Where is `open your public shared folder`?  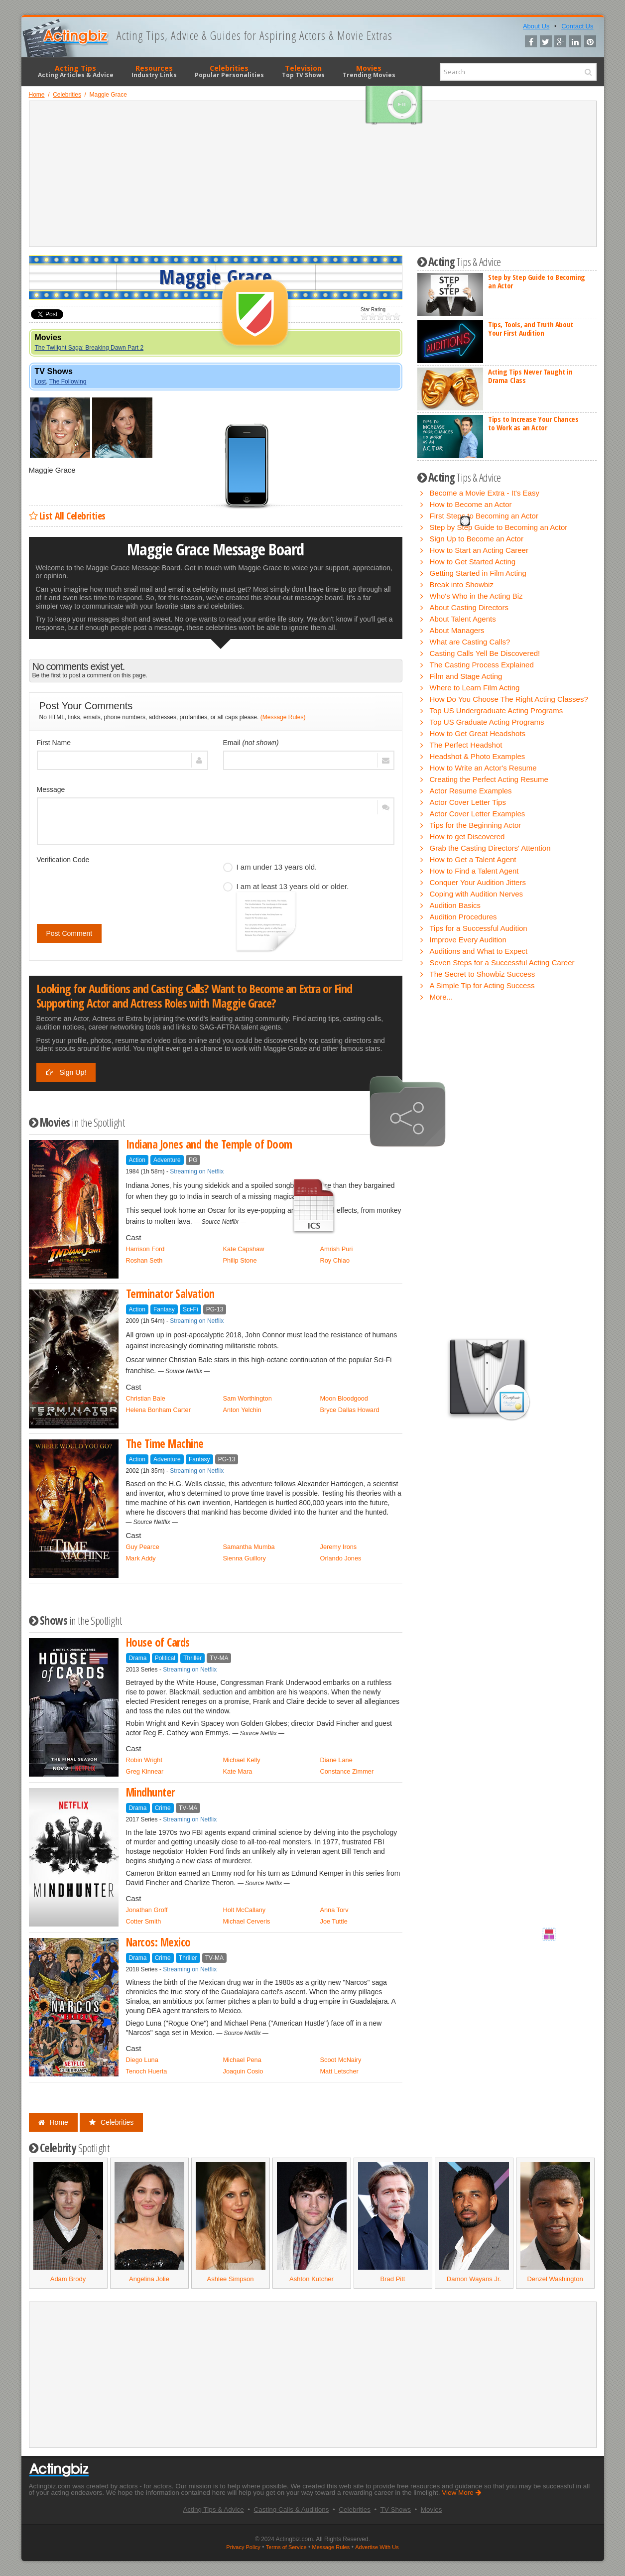 open your public shared folder is located at coordinates (407, 1111).